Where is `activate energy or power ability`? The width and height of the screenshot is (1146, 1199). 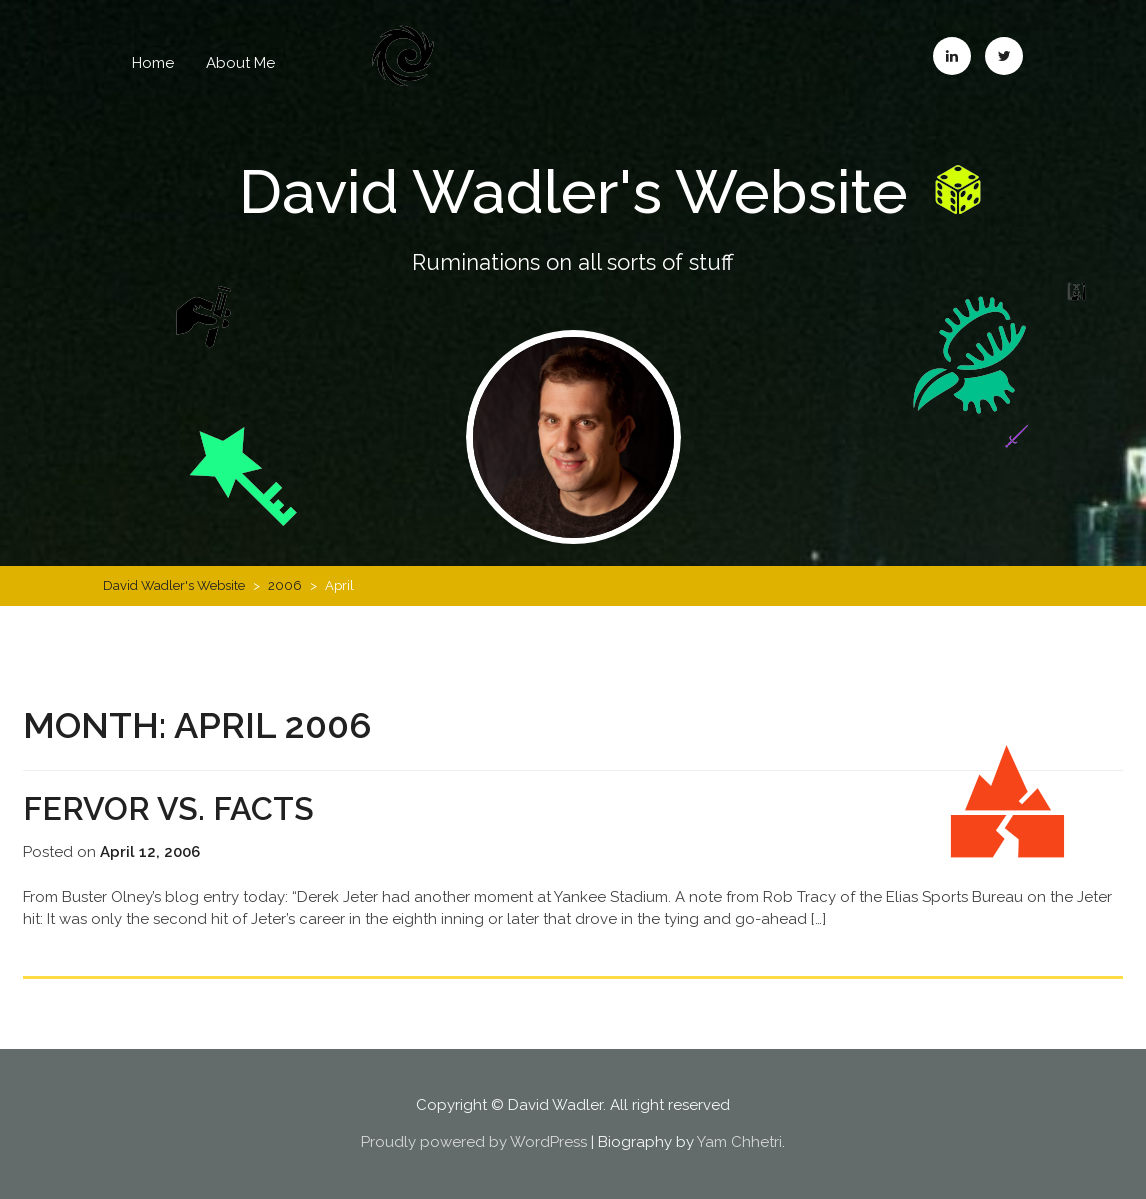
activate energy or power ability is located at coordinates (402, 55).